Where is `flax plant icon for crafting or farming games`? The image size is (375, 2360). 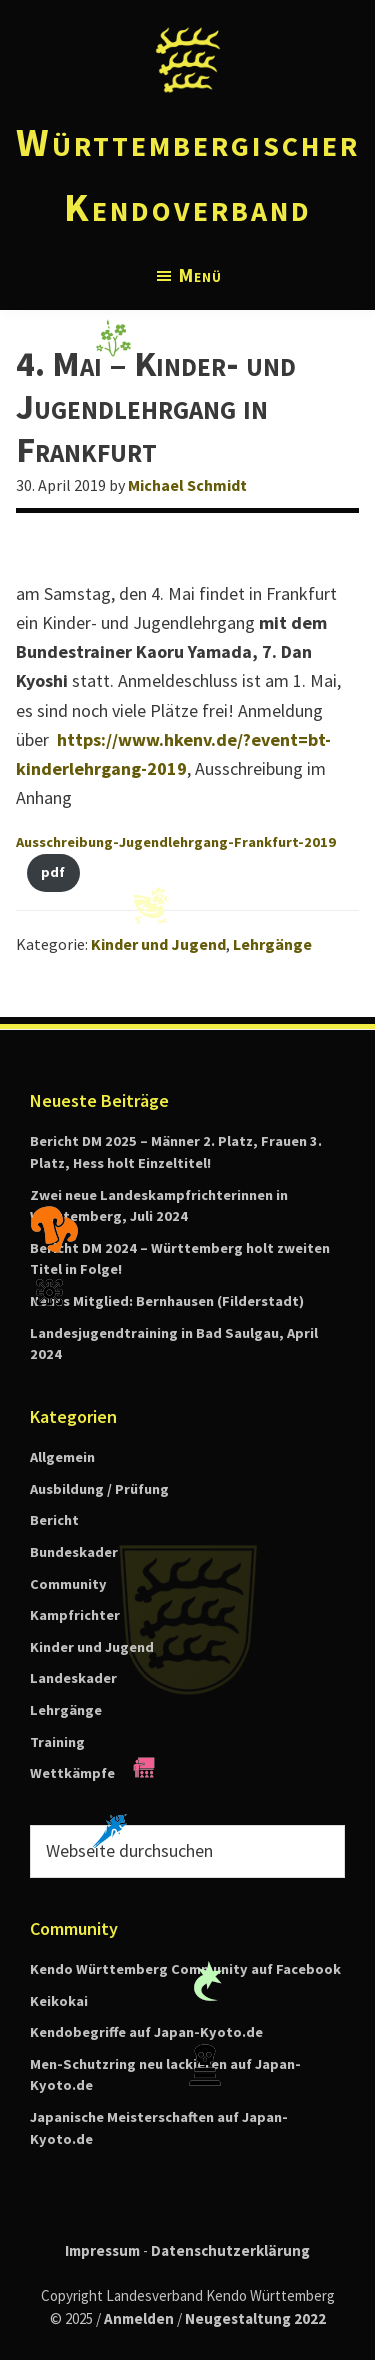
flax plant icon for crafting or farming games is located at coordinates (113, 337).